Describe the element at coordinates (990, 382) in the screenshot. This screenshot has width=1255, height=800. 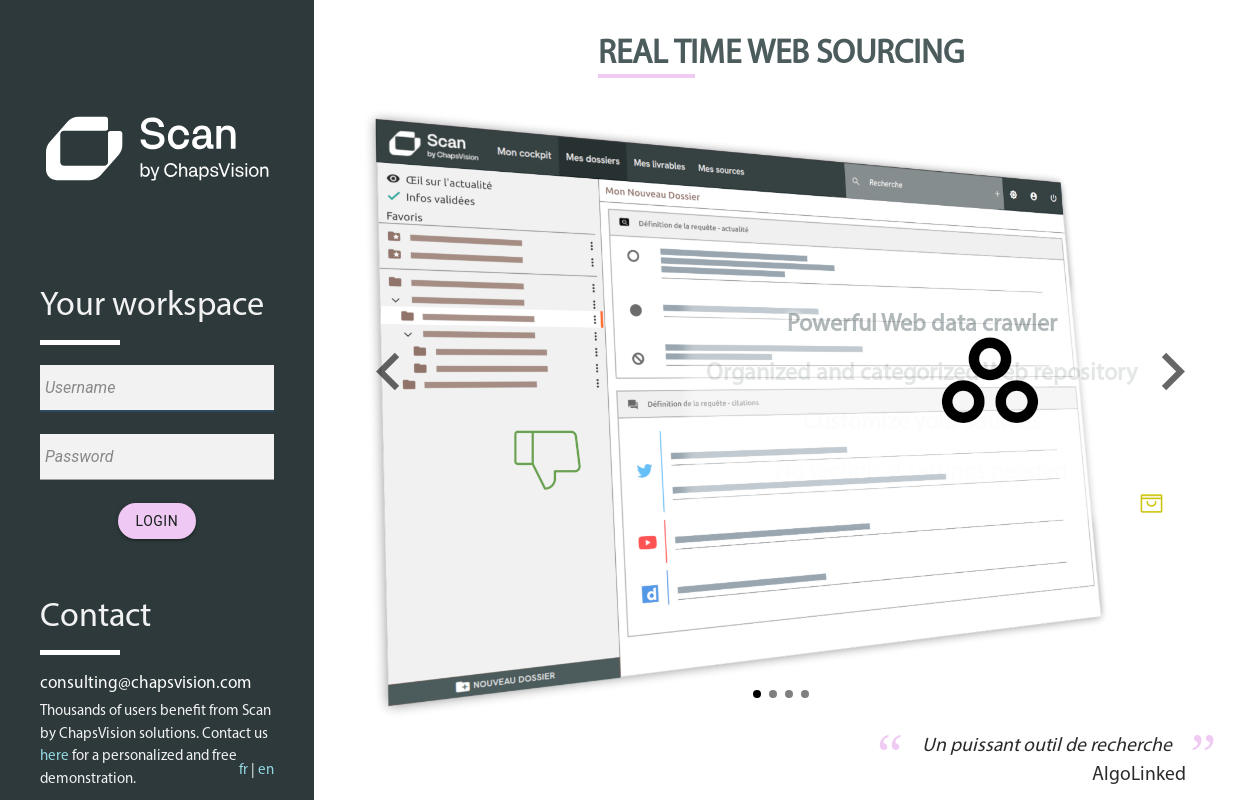
I see `view connected items or groups` at that location.